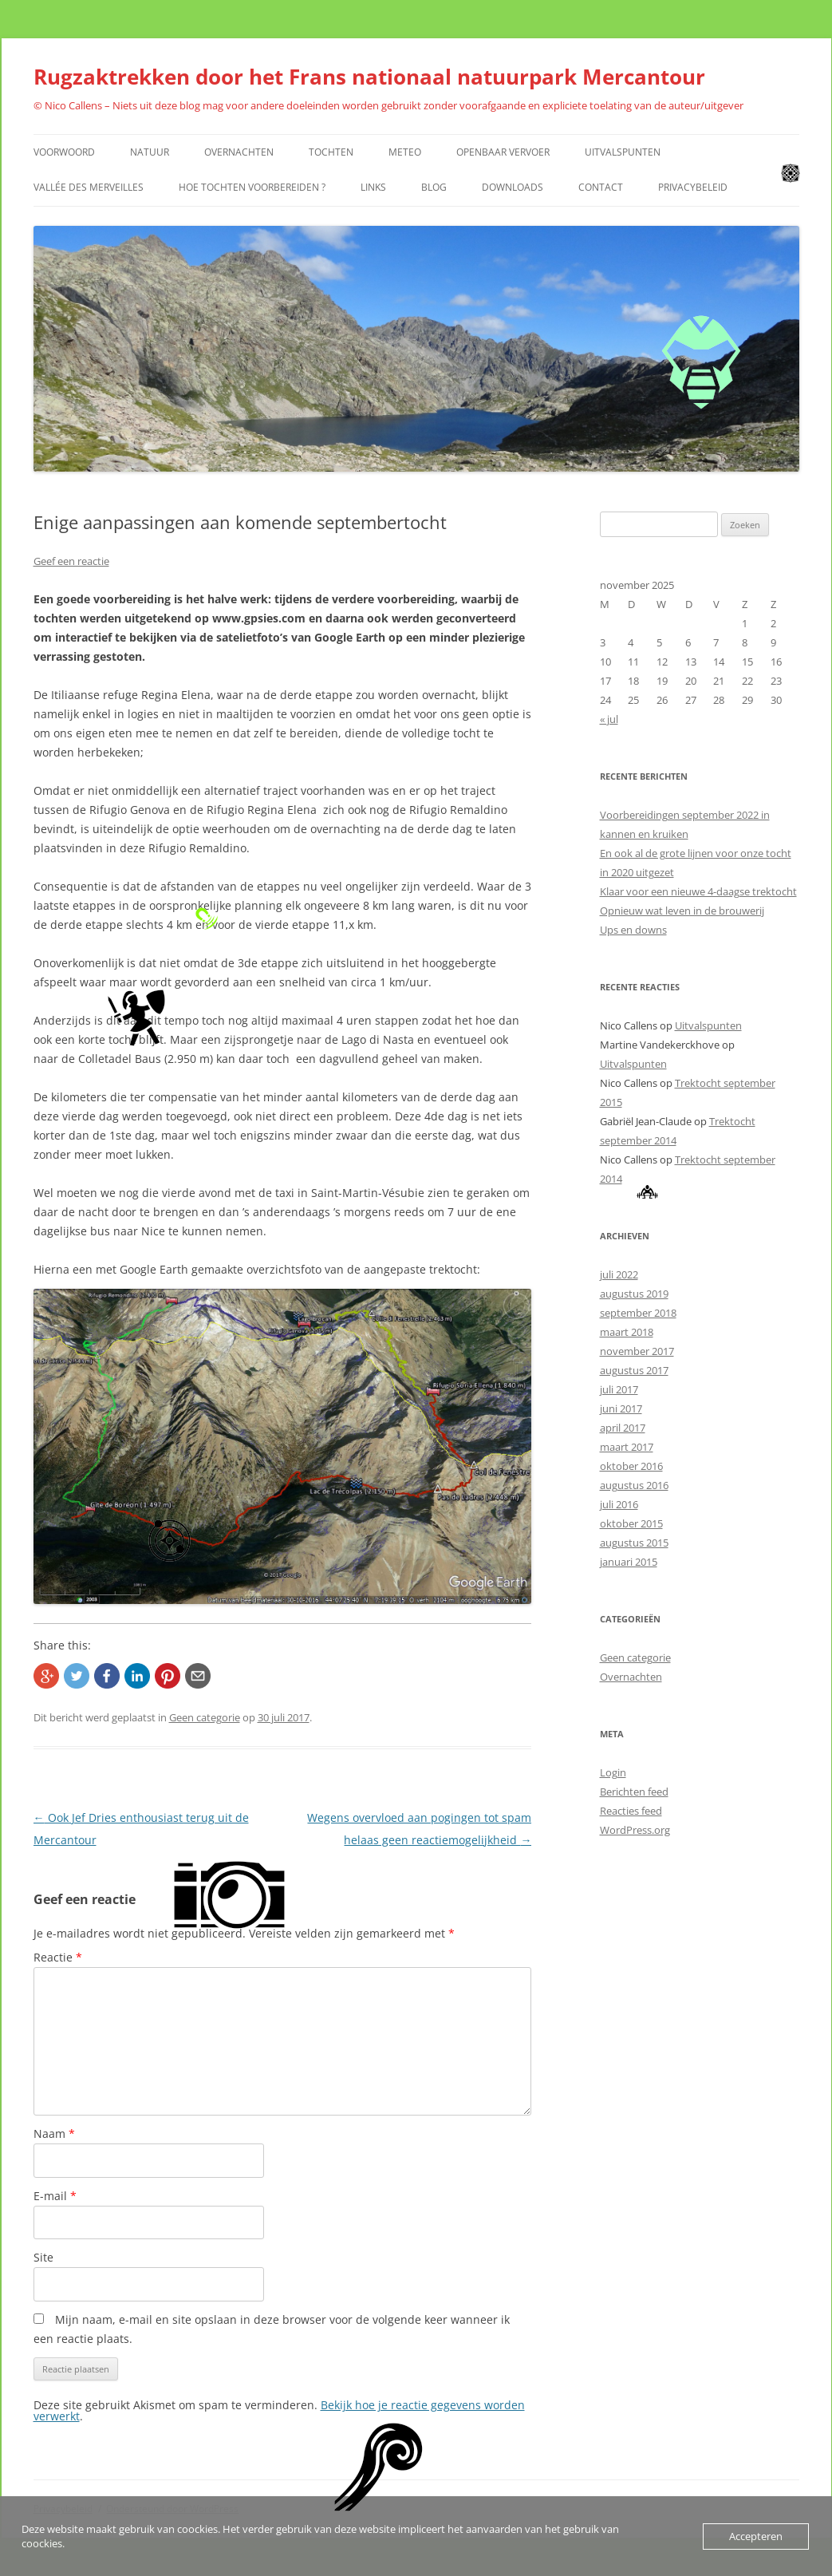 Image resolution: width=832 pixels, height=2576 pixels. Describe the element at coordinates (791, 173) in the screenshot. I see `decorative geometric pattern or badge element` at that location.